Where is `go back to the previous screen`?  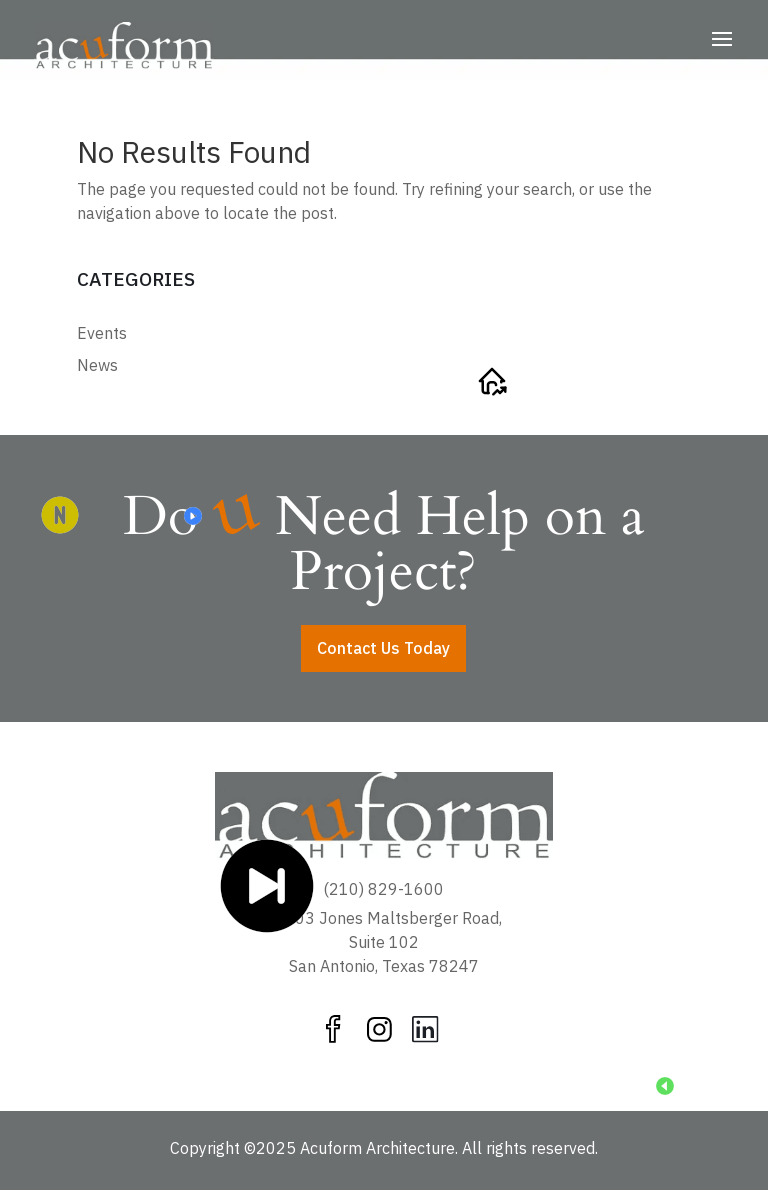 go back to the previous screen is located at coordinates (665, 1086).